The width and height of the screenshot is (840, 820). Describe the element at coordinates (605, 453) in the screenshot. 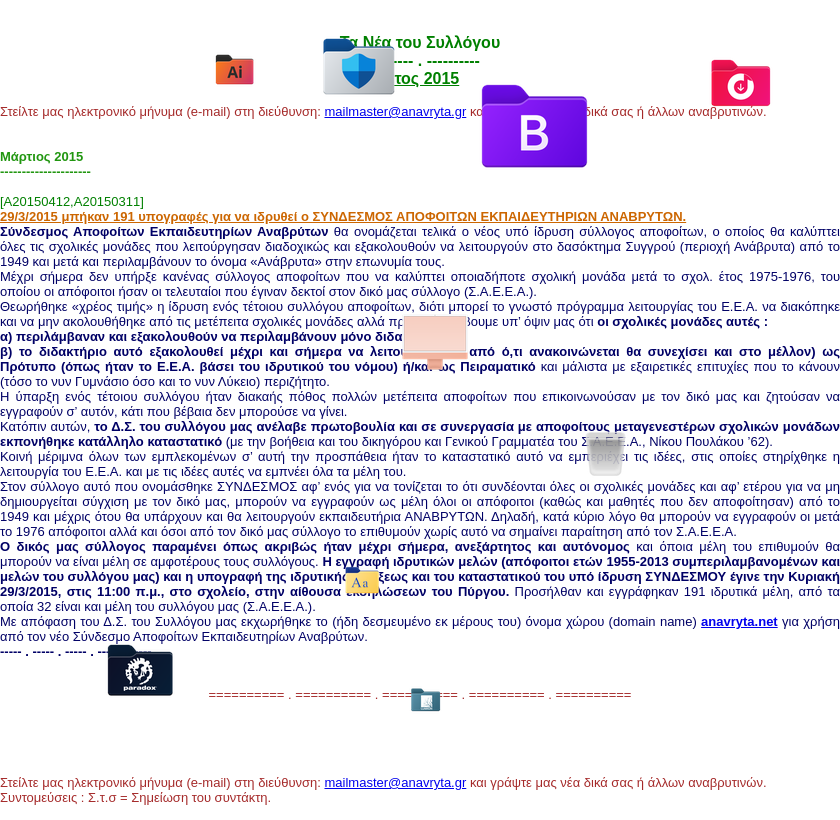

I see `empty trash bin ready to receive deleted files` at that location.